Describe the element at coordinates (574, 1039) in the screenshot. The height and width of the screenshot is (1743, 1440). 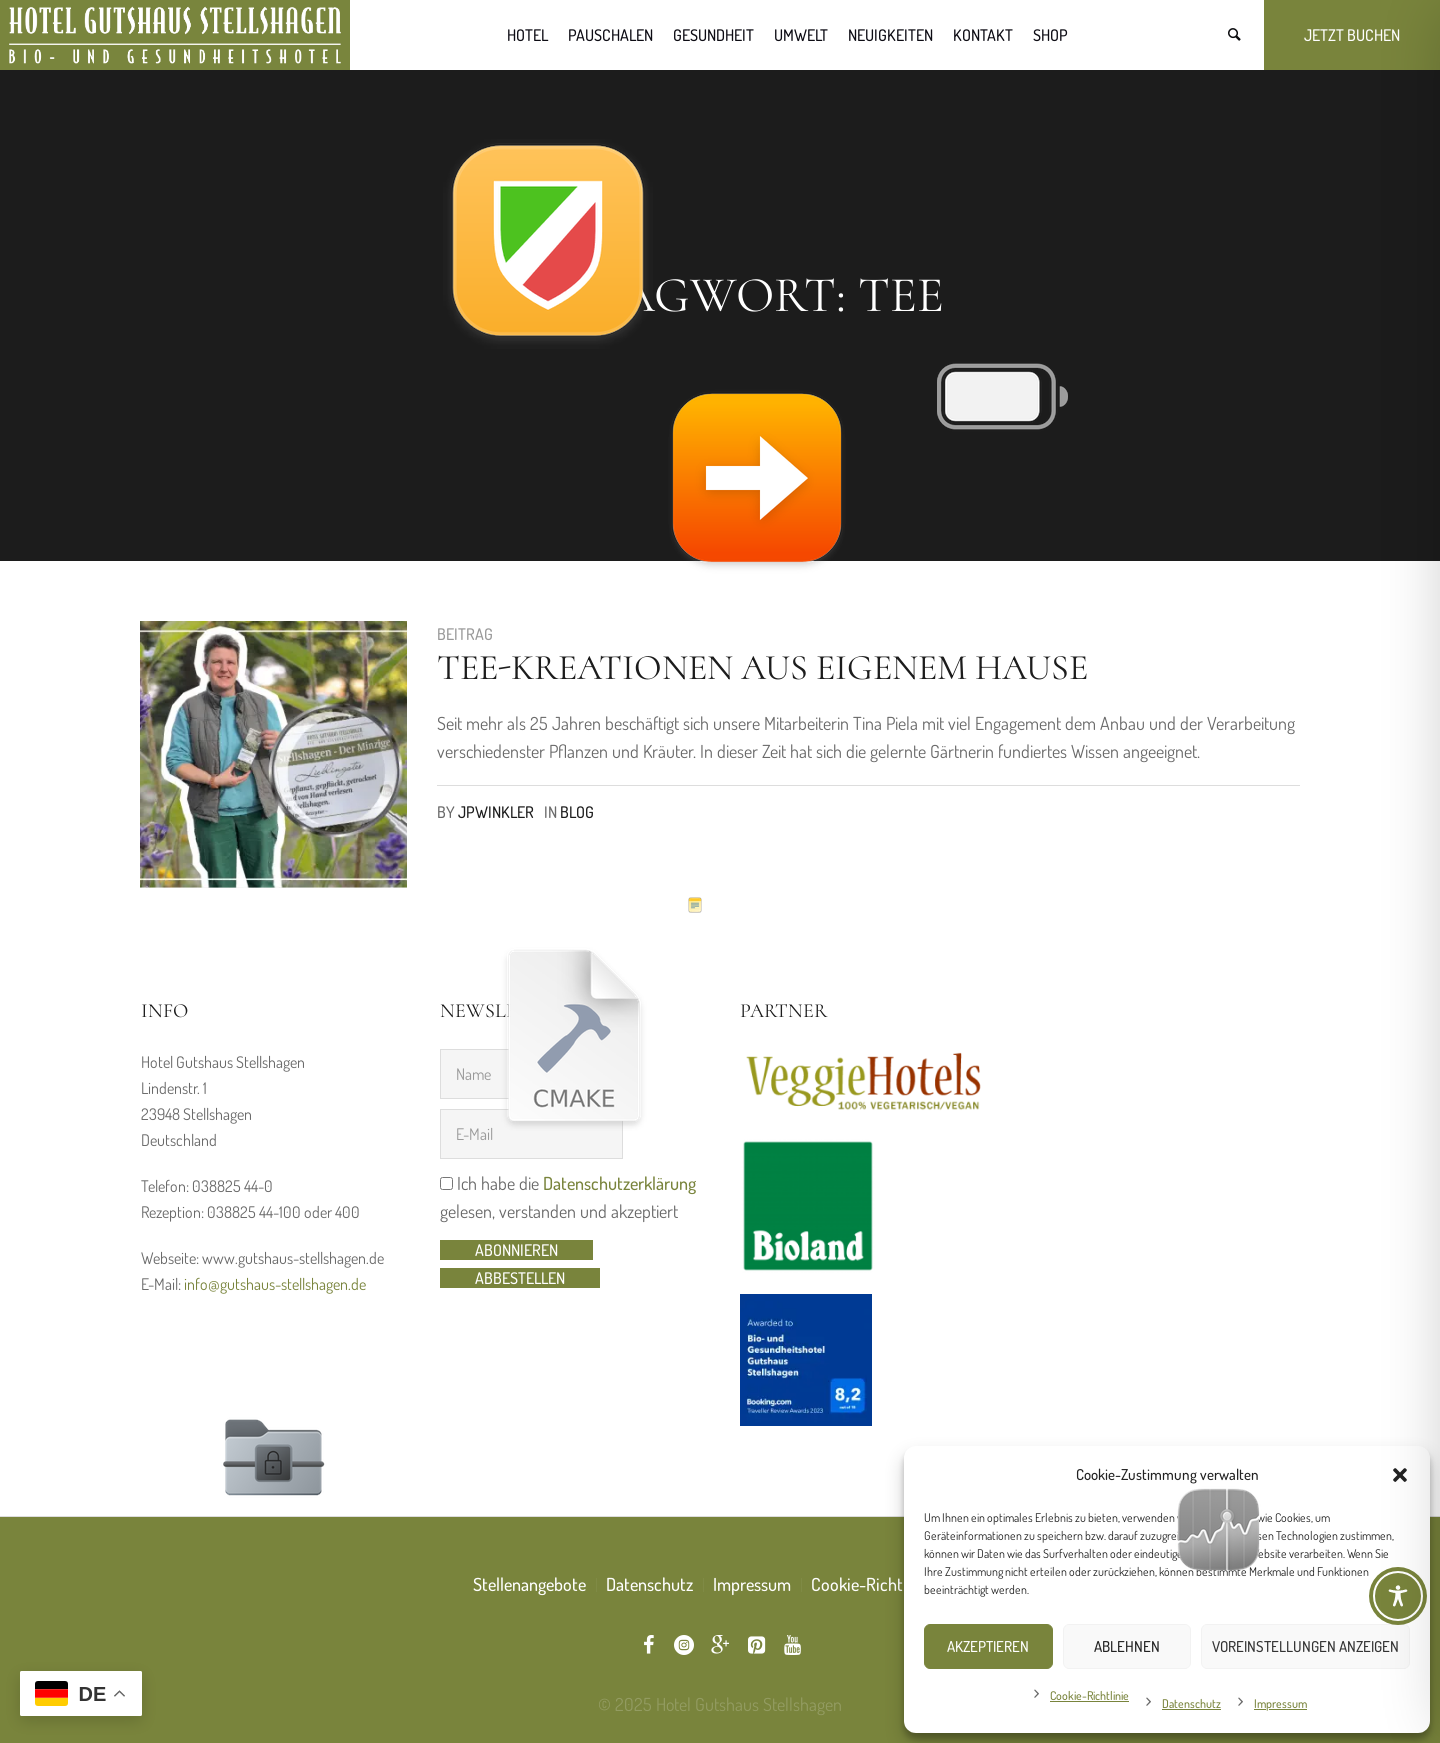
I see `a cmake configuration file` at that location.